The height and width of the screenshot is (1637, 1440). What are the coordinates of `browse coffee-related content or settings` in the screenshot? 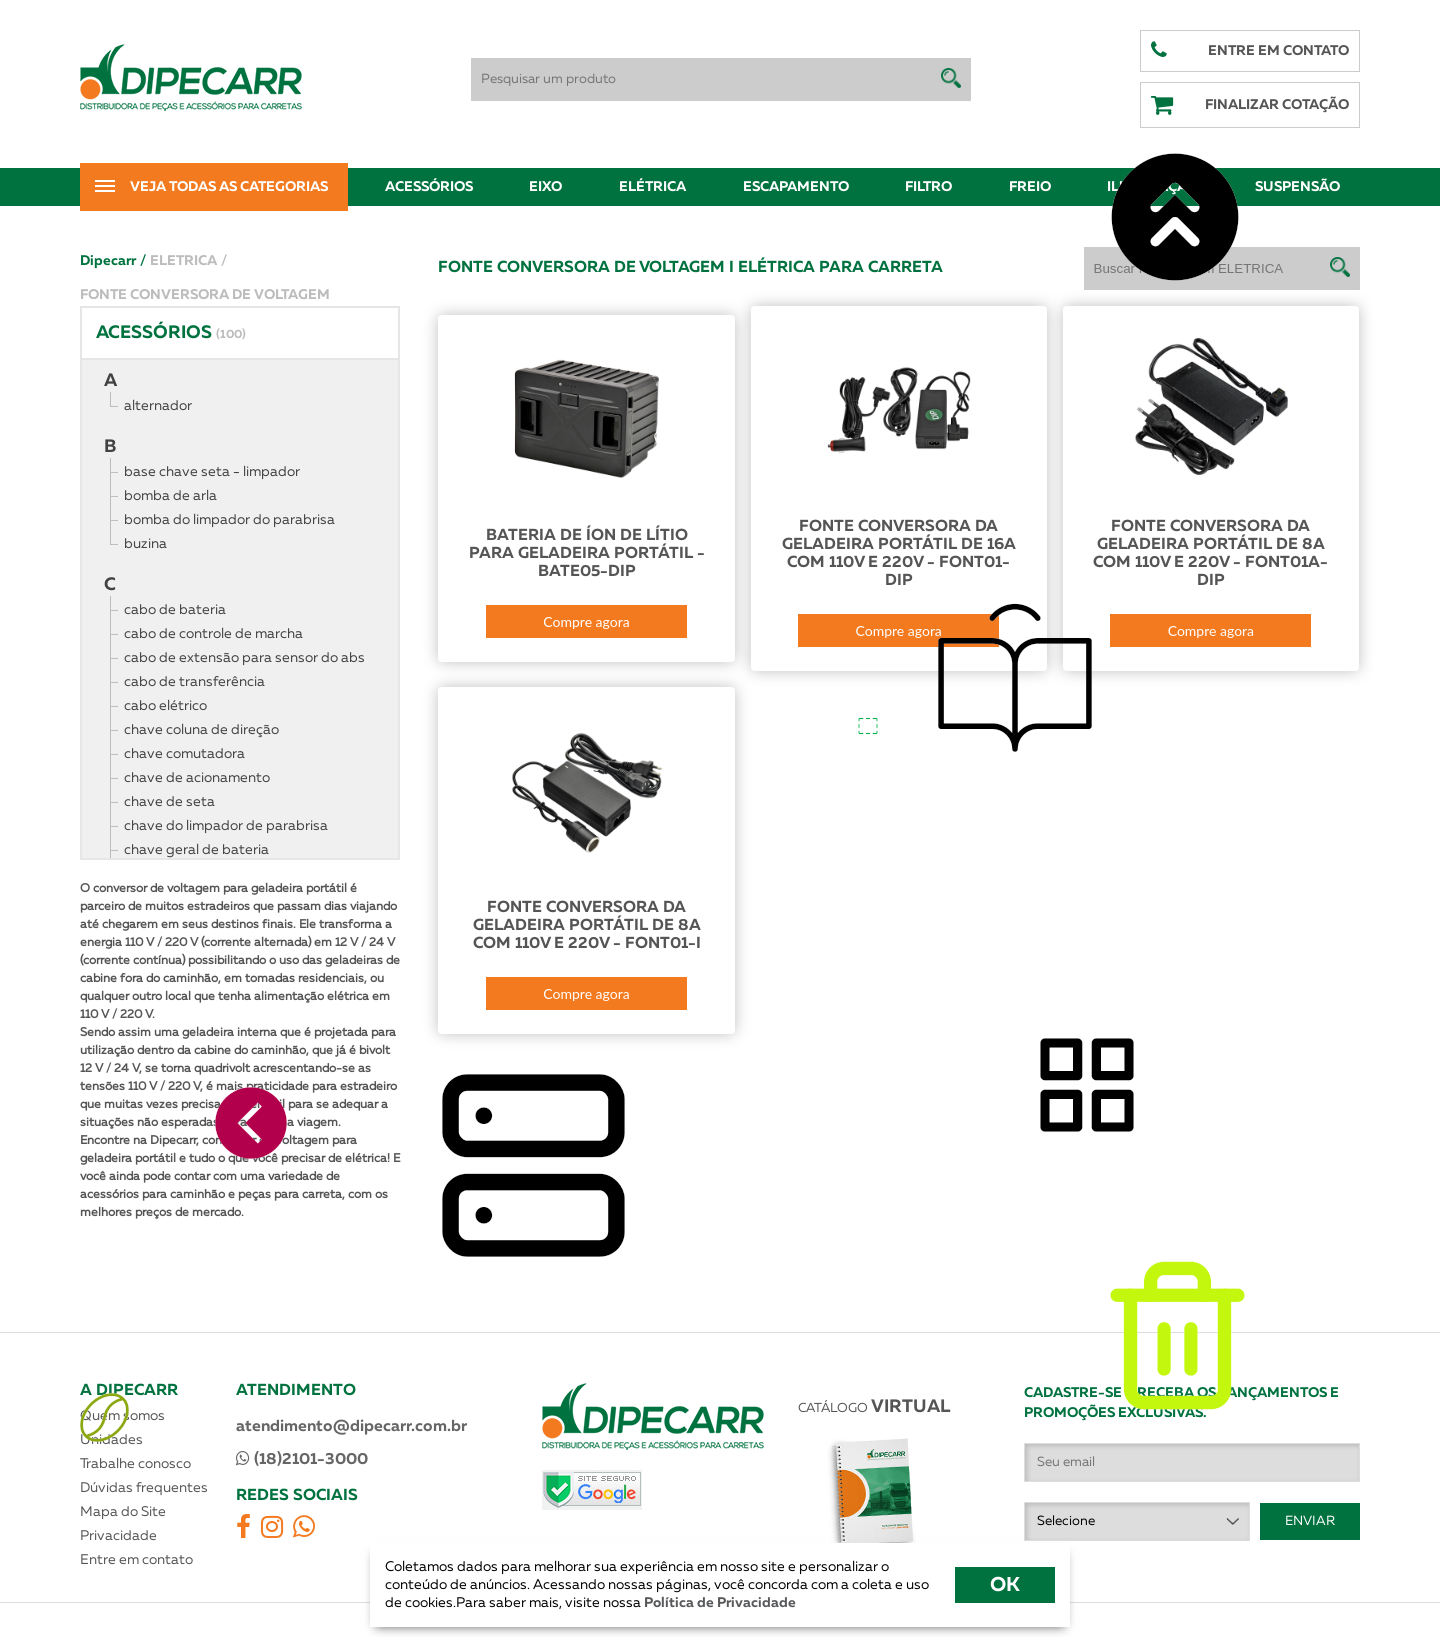 It's located at (104, 1417).